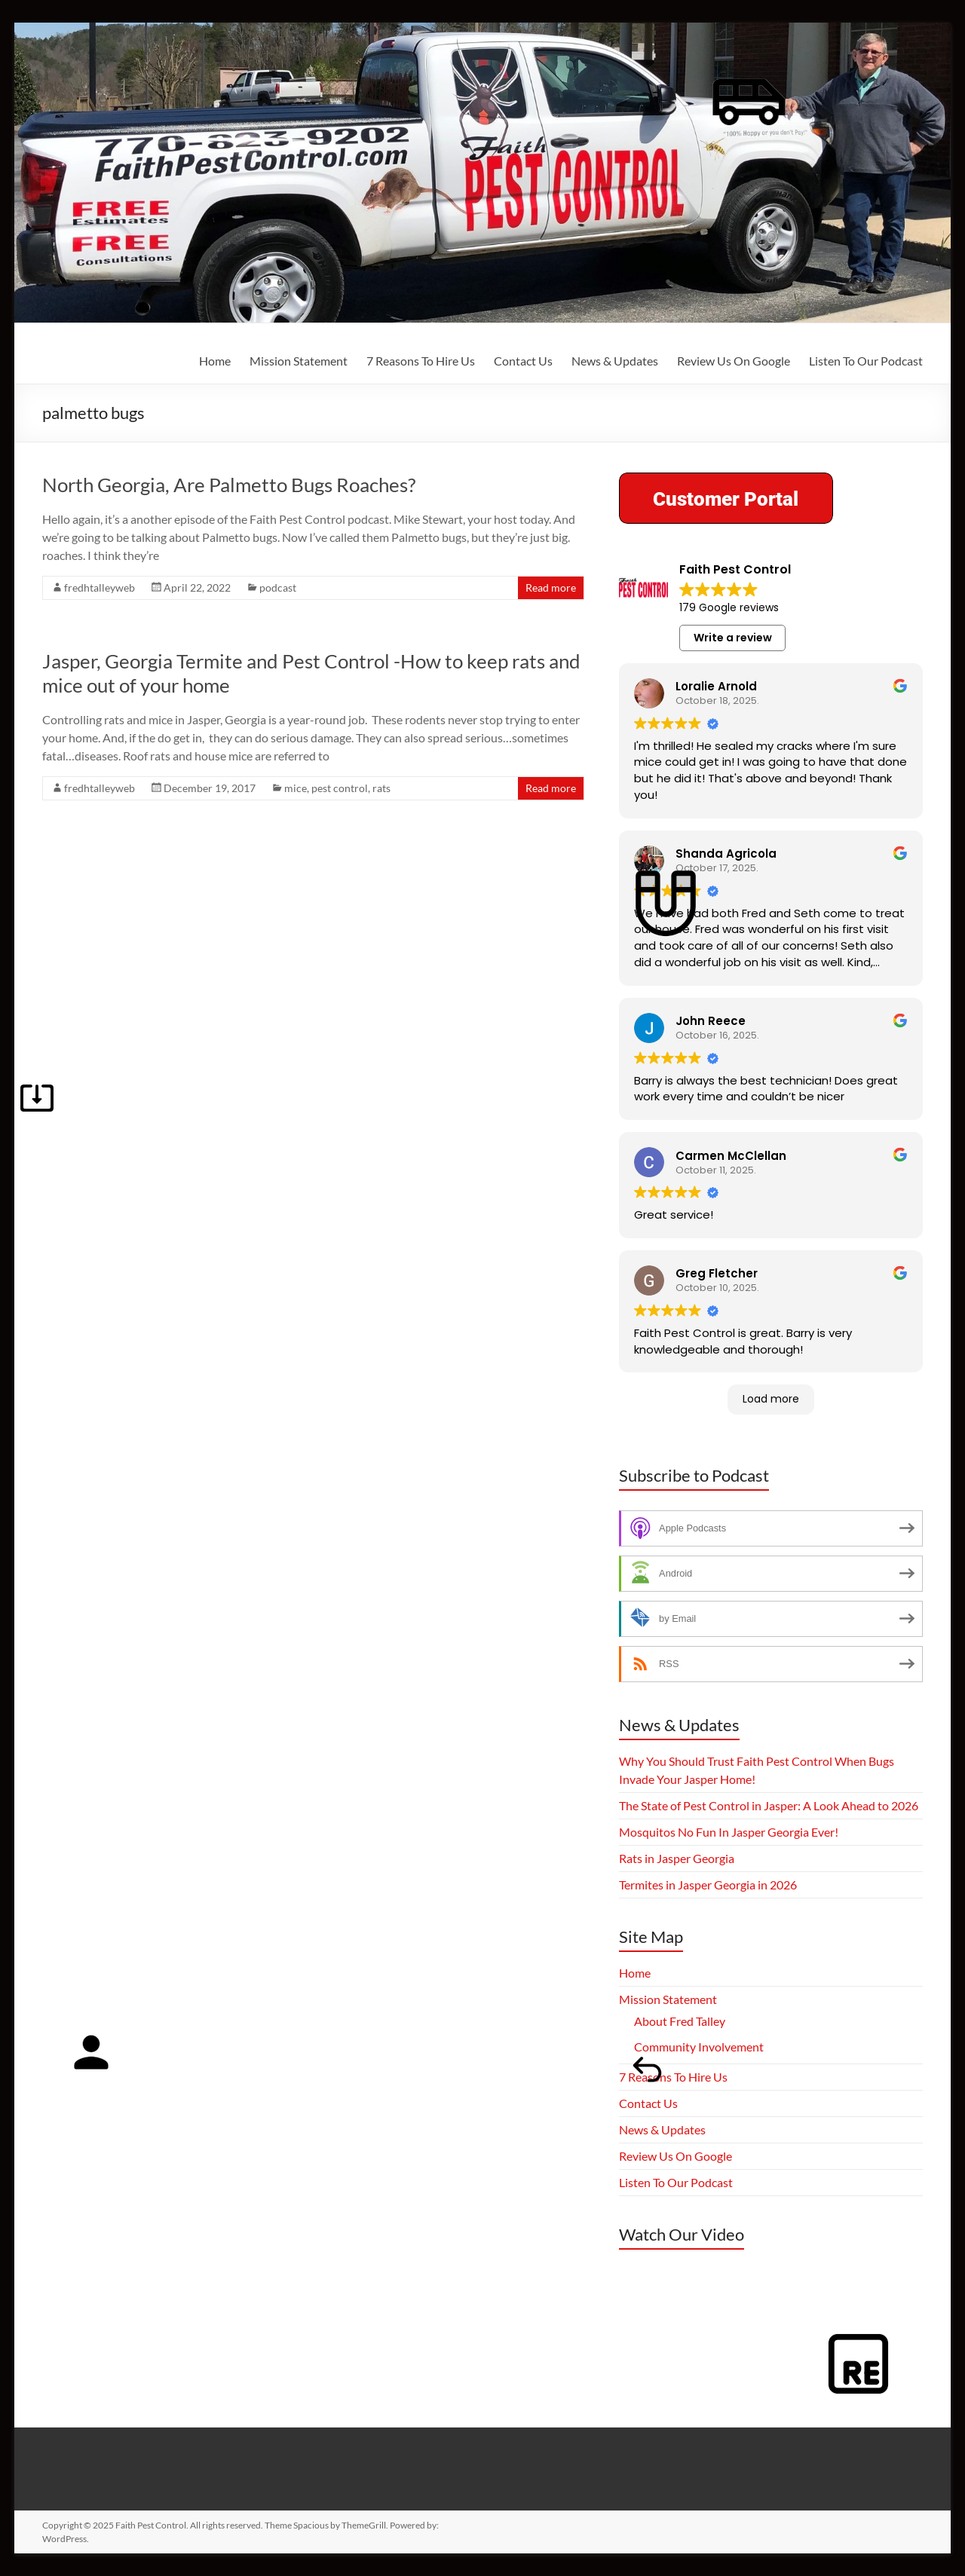 This screenshot has width=965, height=2576. What do you see at coordinates (666, 901) in the screenshot?
I see `activate magnetic snap or alignment tool` at bounding box center [666, 901].